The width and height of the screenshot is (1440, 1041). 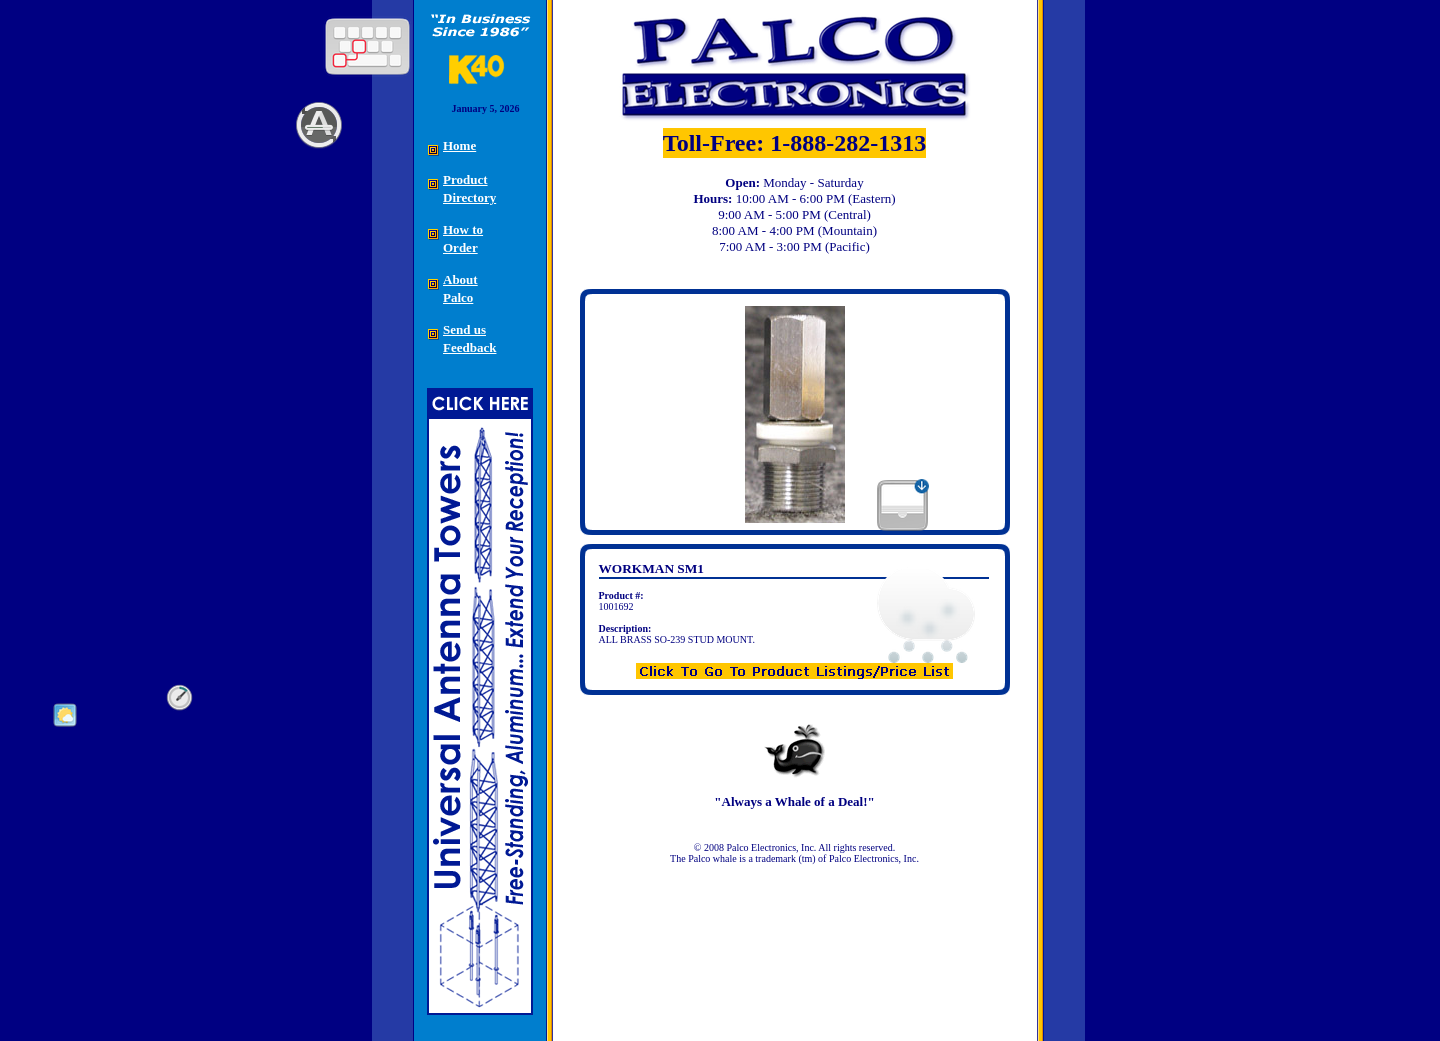 What do you see at coordinates (926, 614) in the screenshot?
I see `indicates snowy weather conditions` at bounding box center [926, 614].